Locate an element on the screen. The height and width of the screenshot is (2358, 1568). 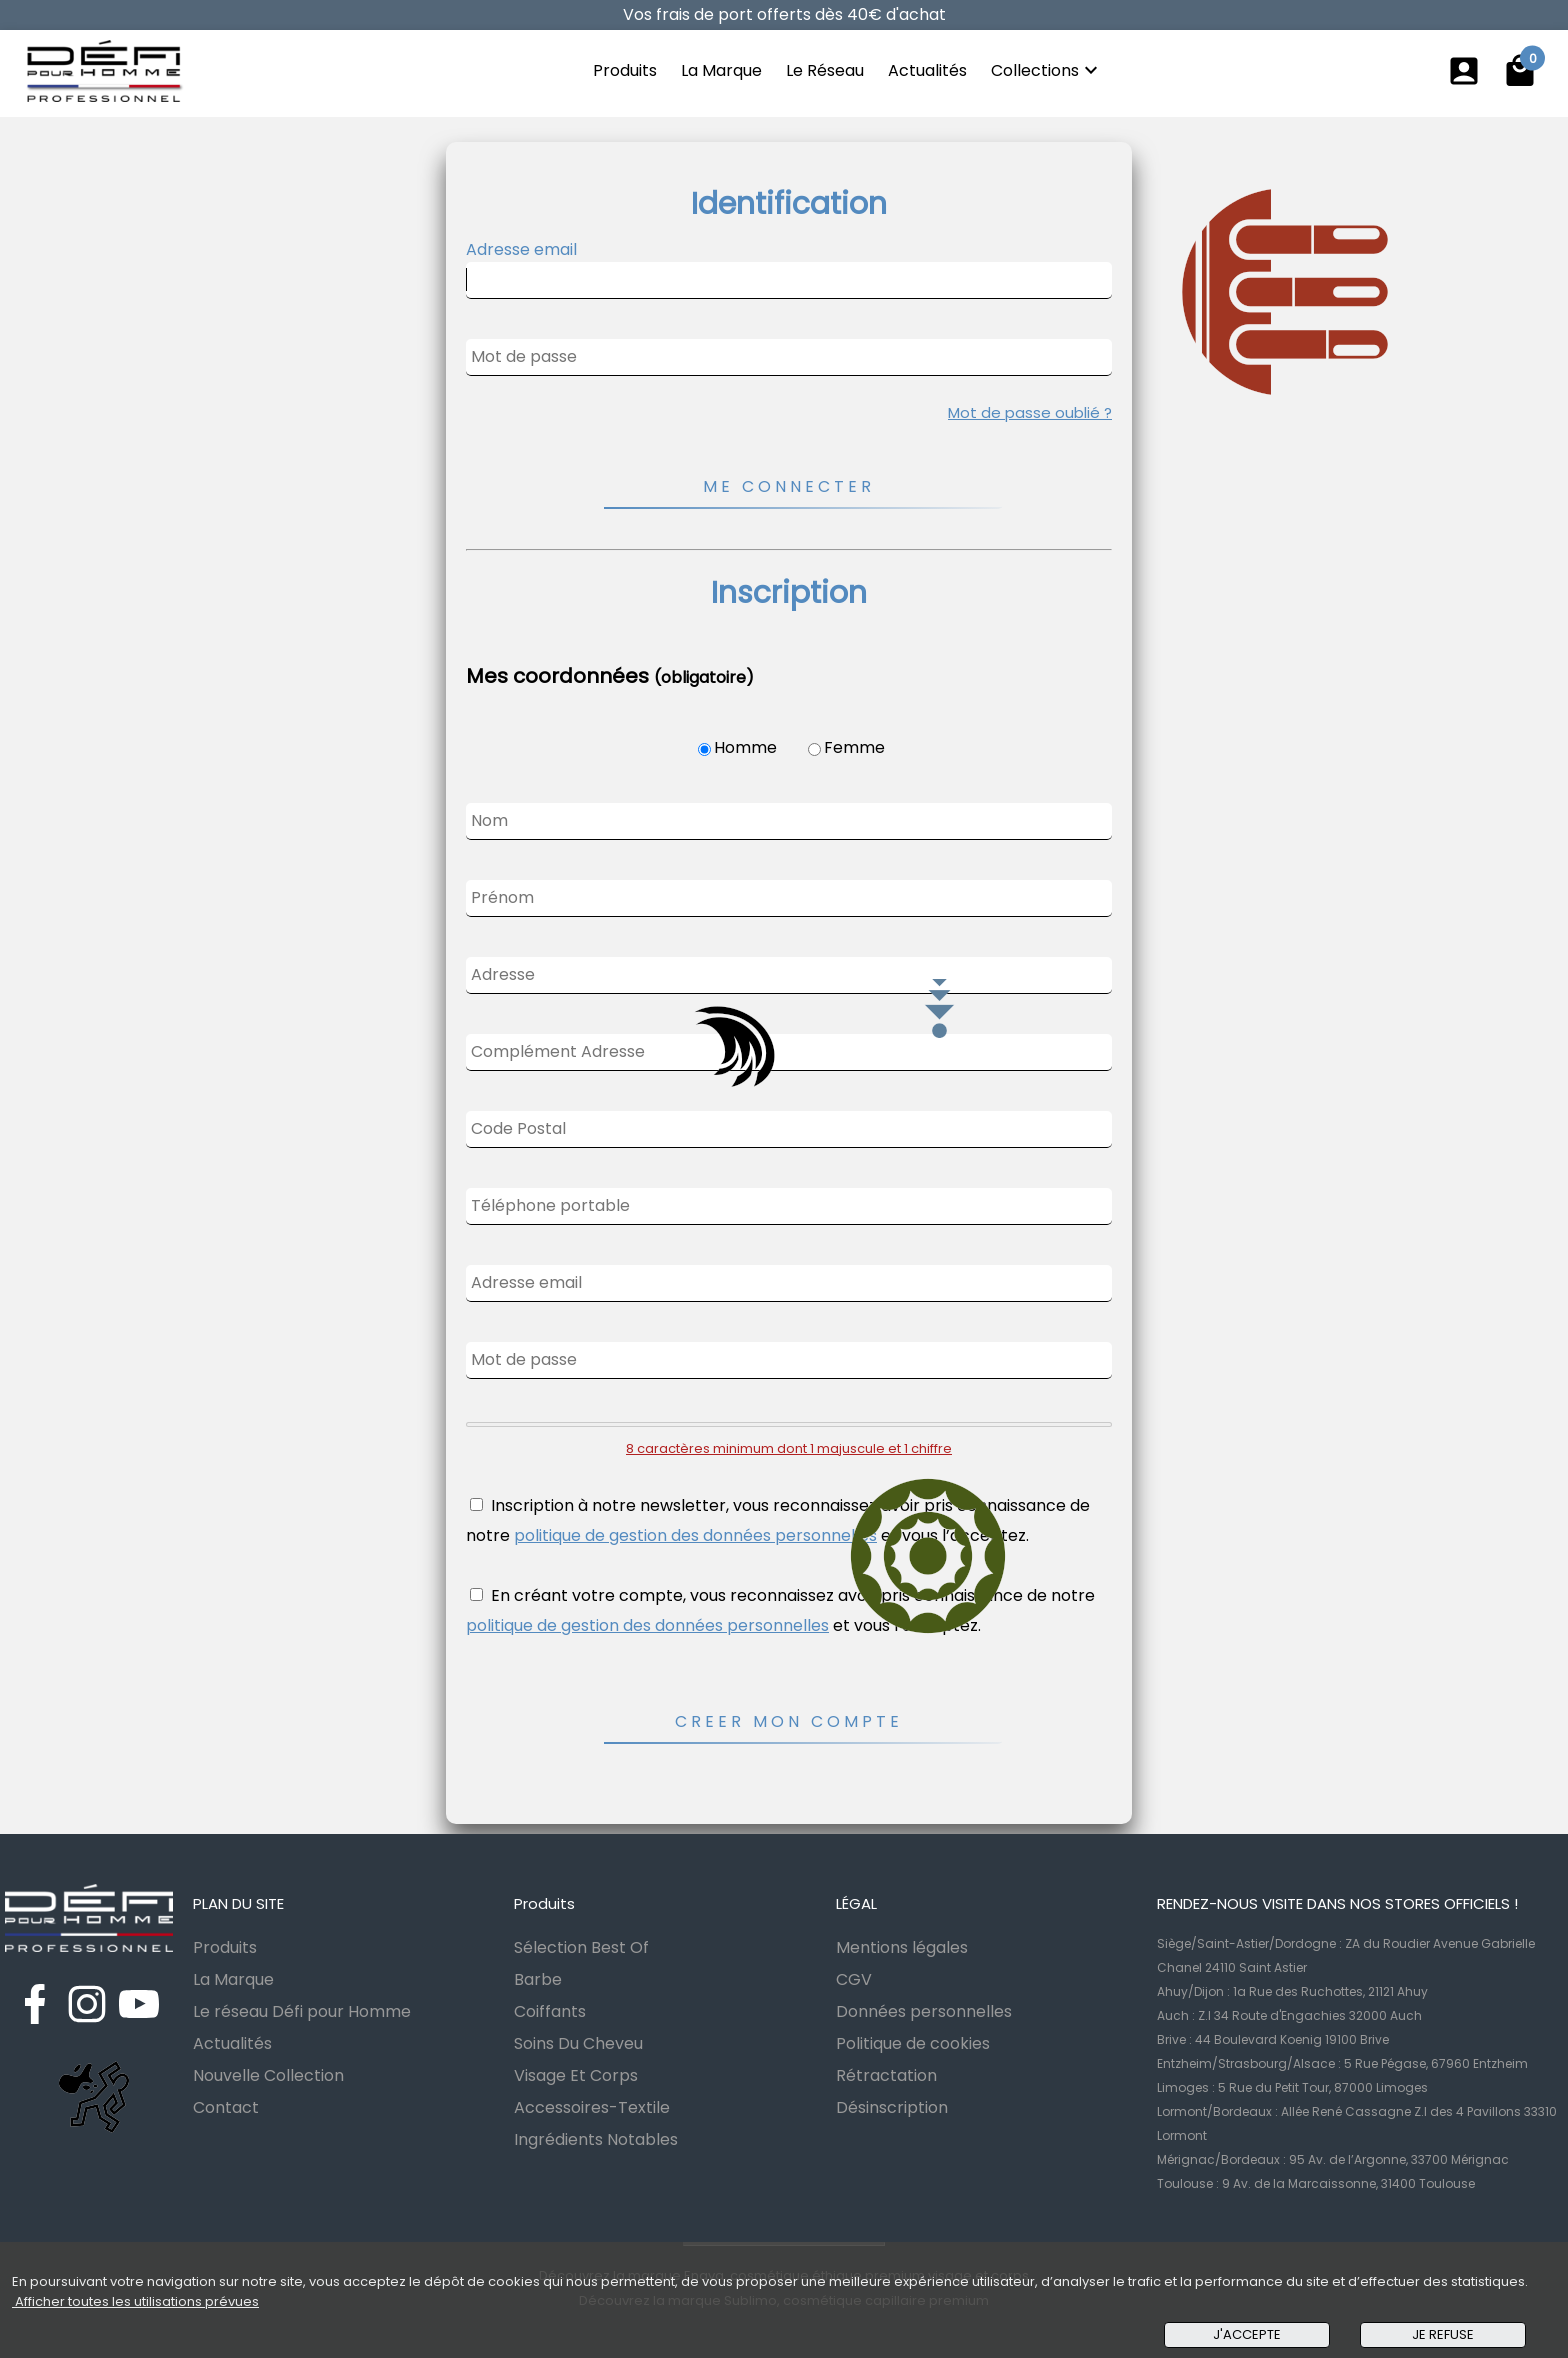
grab or drag interaction gesture is located at coordinates (1285, 292).